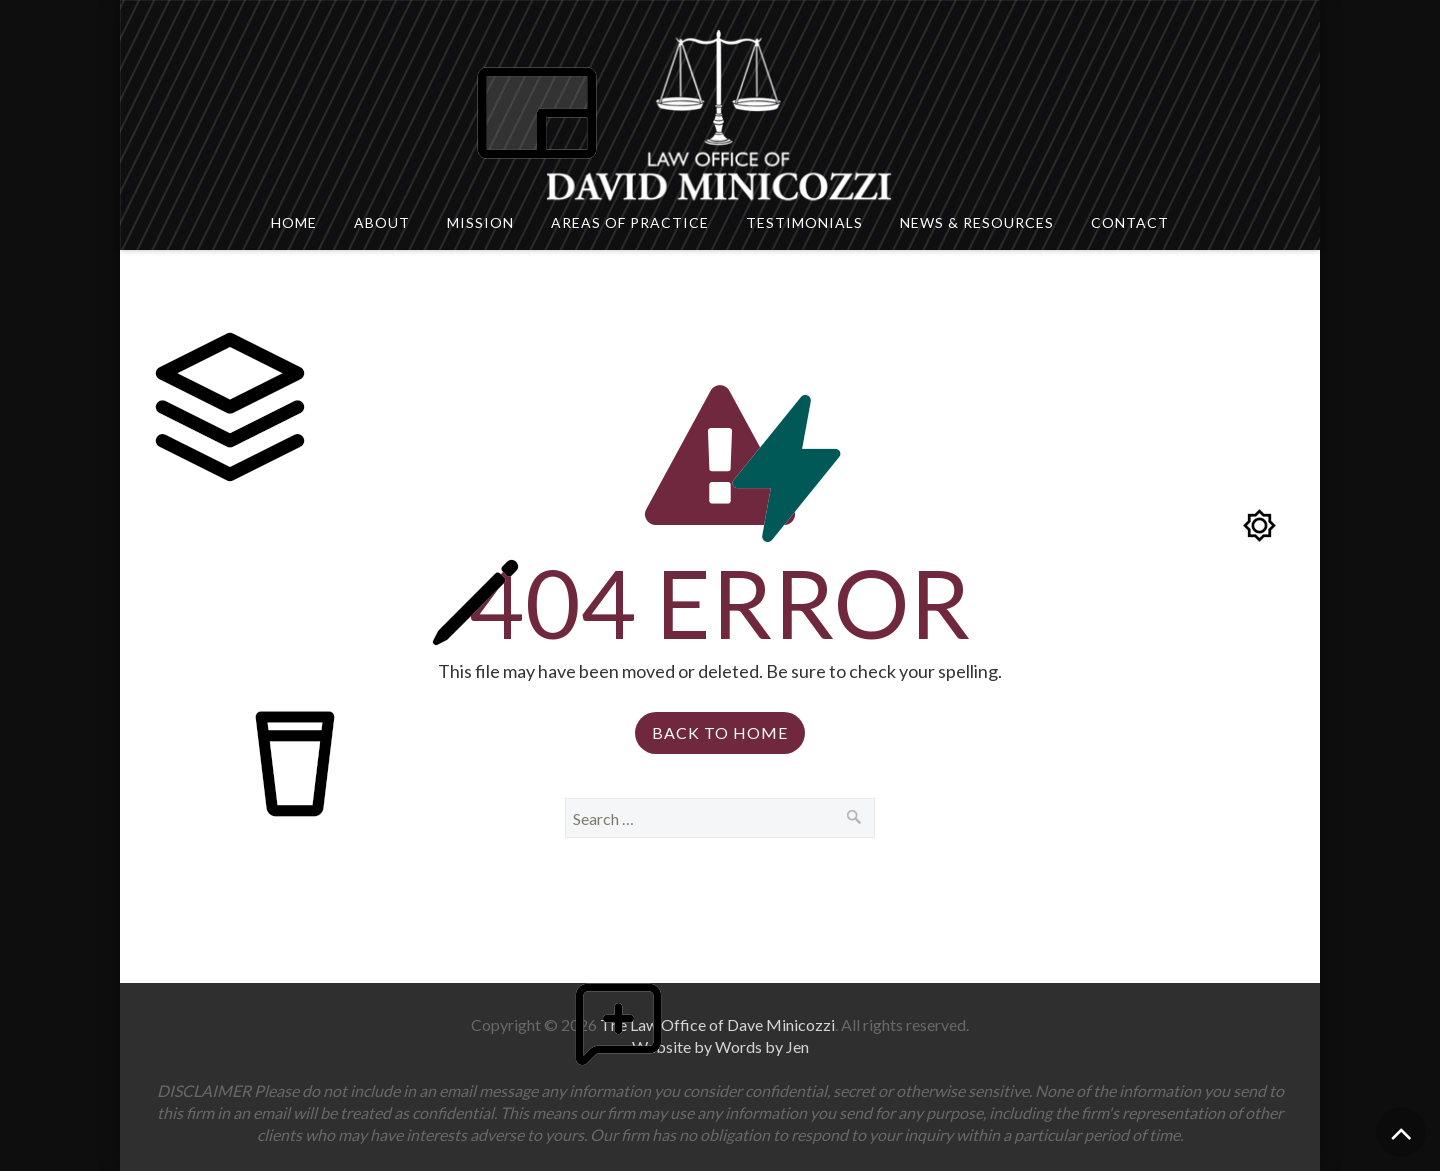 The width and height of the screenshot is (1440, 1171). I want to click on view or manage layers, so click(230, 407).